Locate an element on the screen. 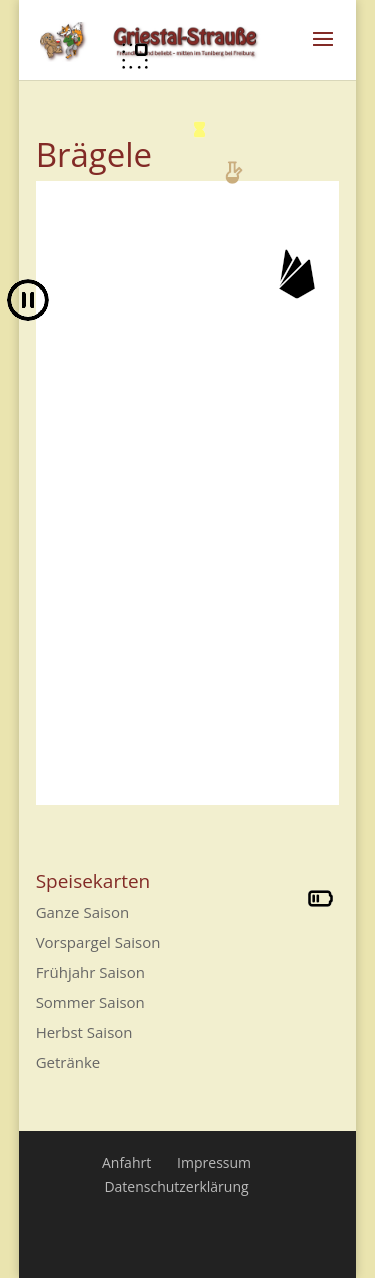 Image resolution: width=375 pixels, height=1278 pixels. pause media playback is located at coordinates (28, 300).